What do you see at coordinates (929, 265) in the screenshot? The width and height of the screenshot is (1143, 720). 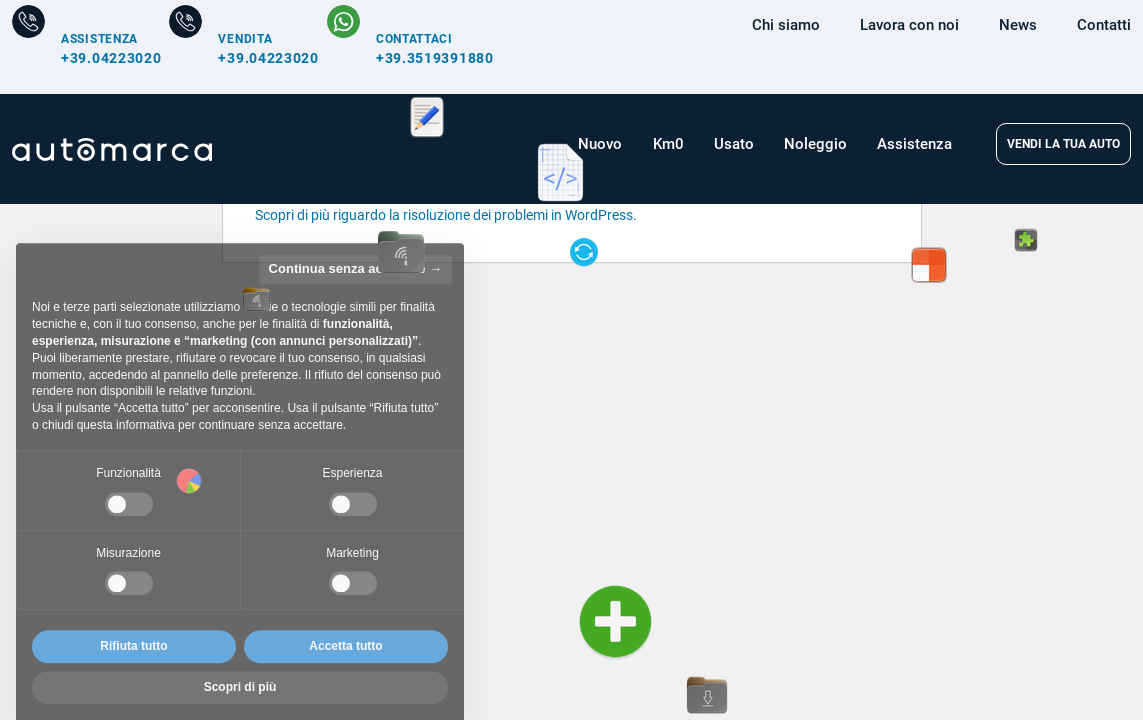 I see `switch to the bottom-left workspace` at bounding box center [929, 265].